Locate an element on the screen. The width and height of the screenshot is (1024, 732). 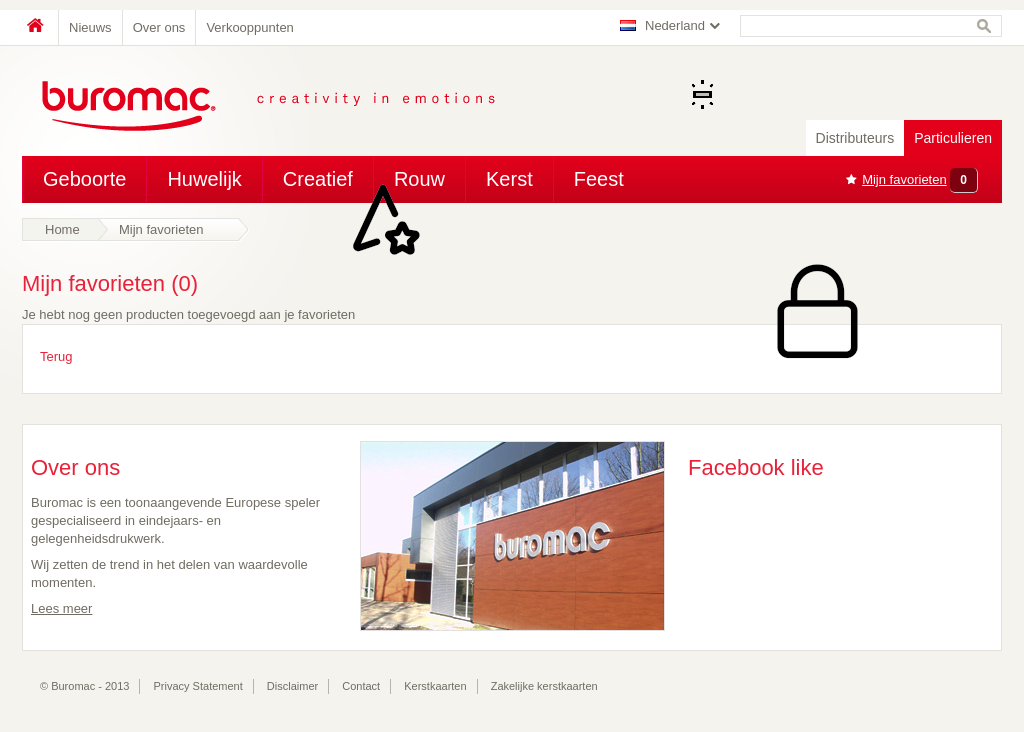
mark current navigation as favorite is located at coordinates (383, 218).